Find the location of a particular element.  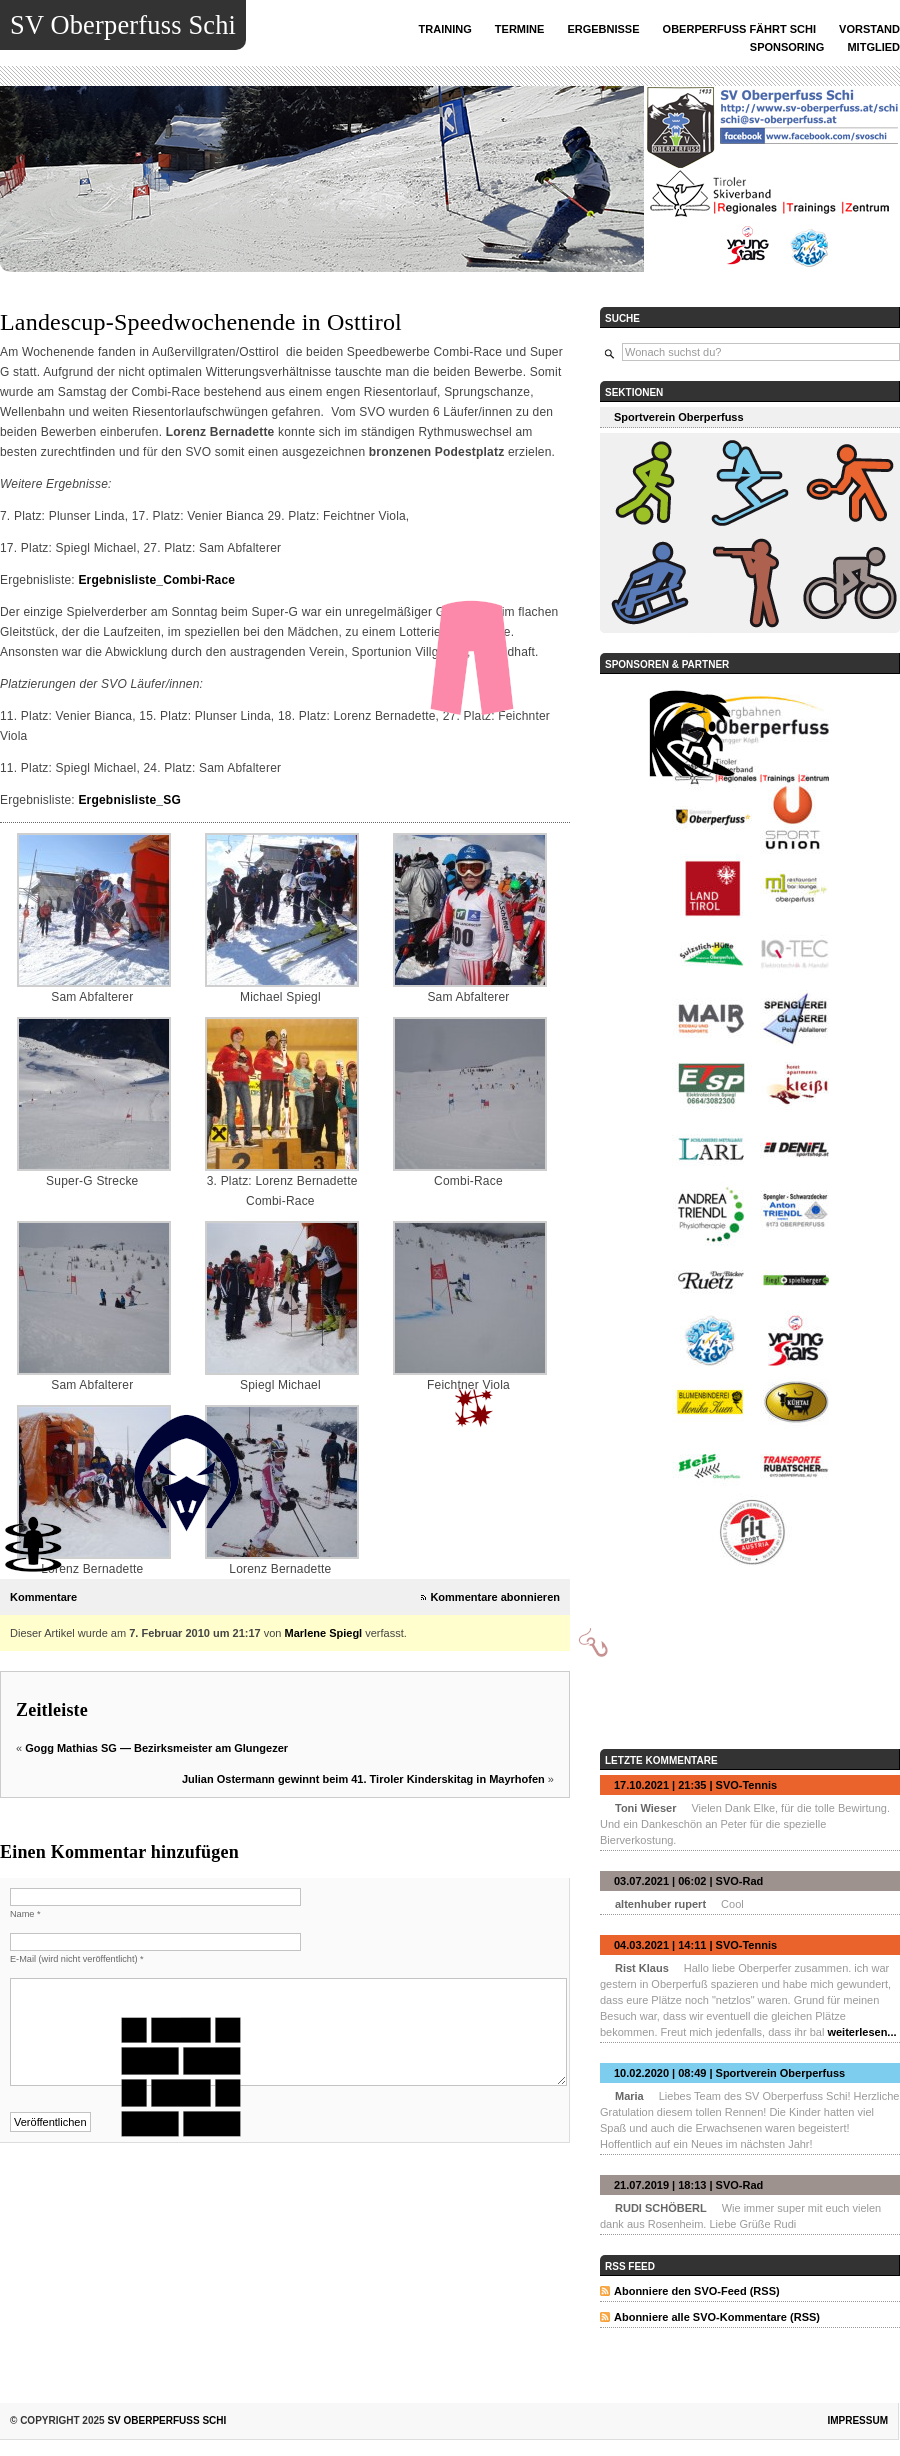

indicates laser or energy weapon effect is located at coordinates (474, 1408).